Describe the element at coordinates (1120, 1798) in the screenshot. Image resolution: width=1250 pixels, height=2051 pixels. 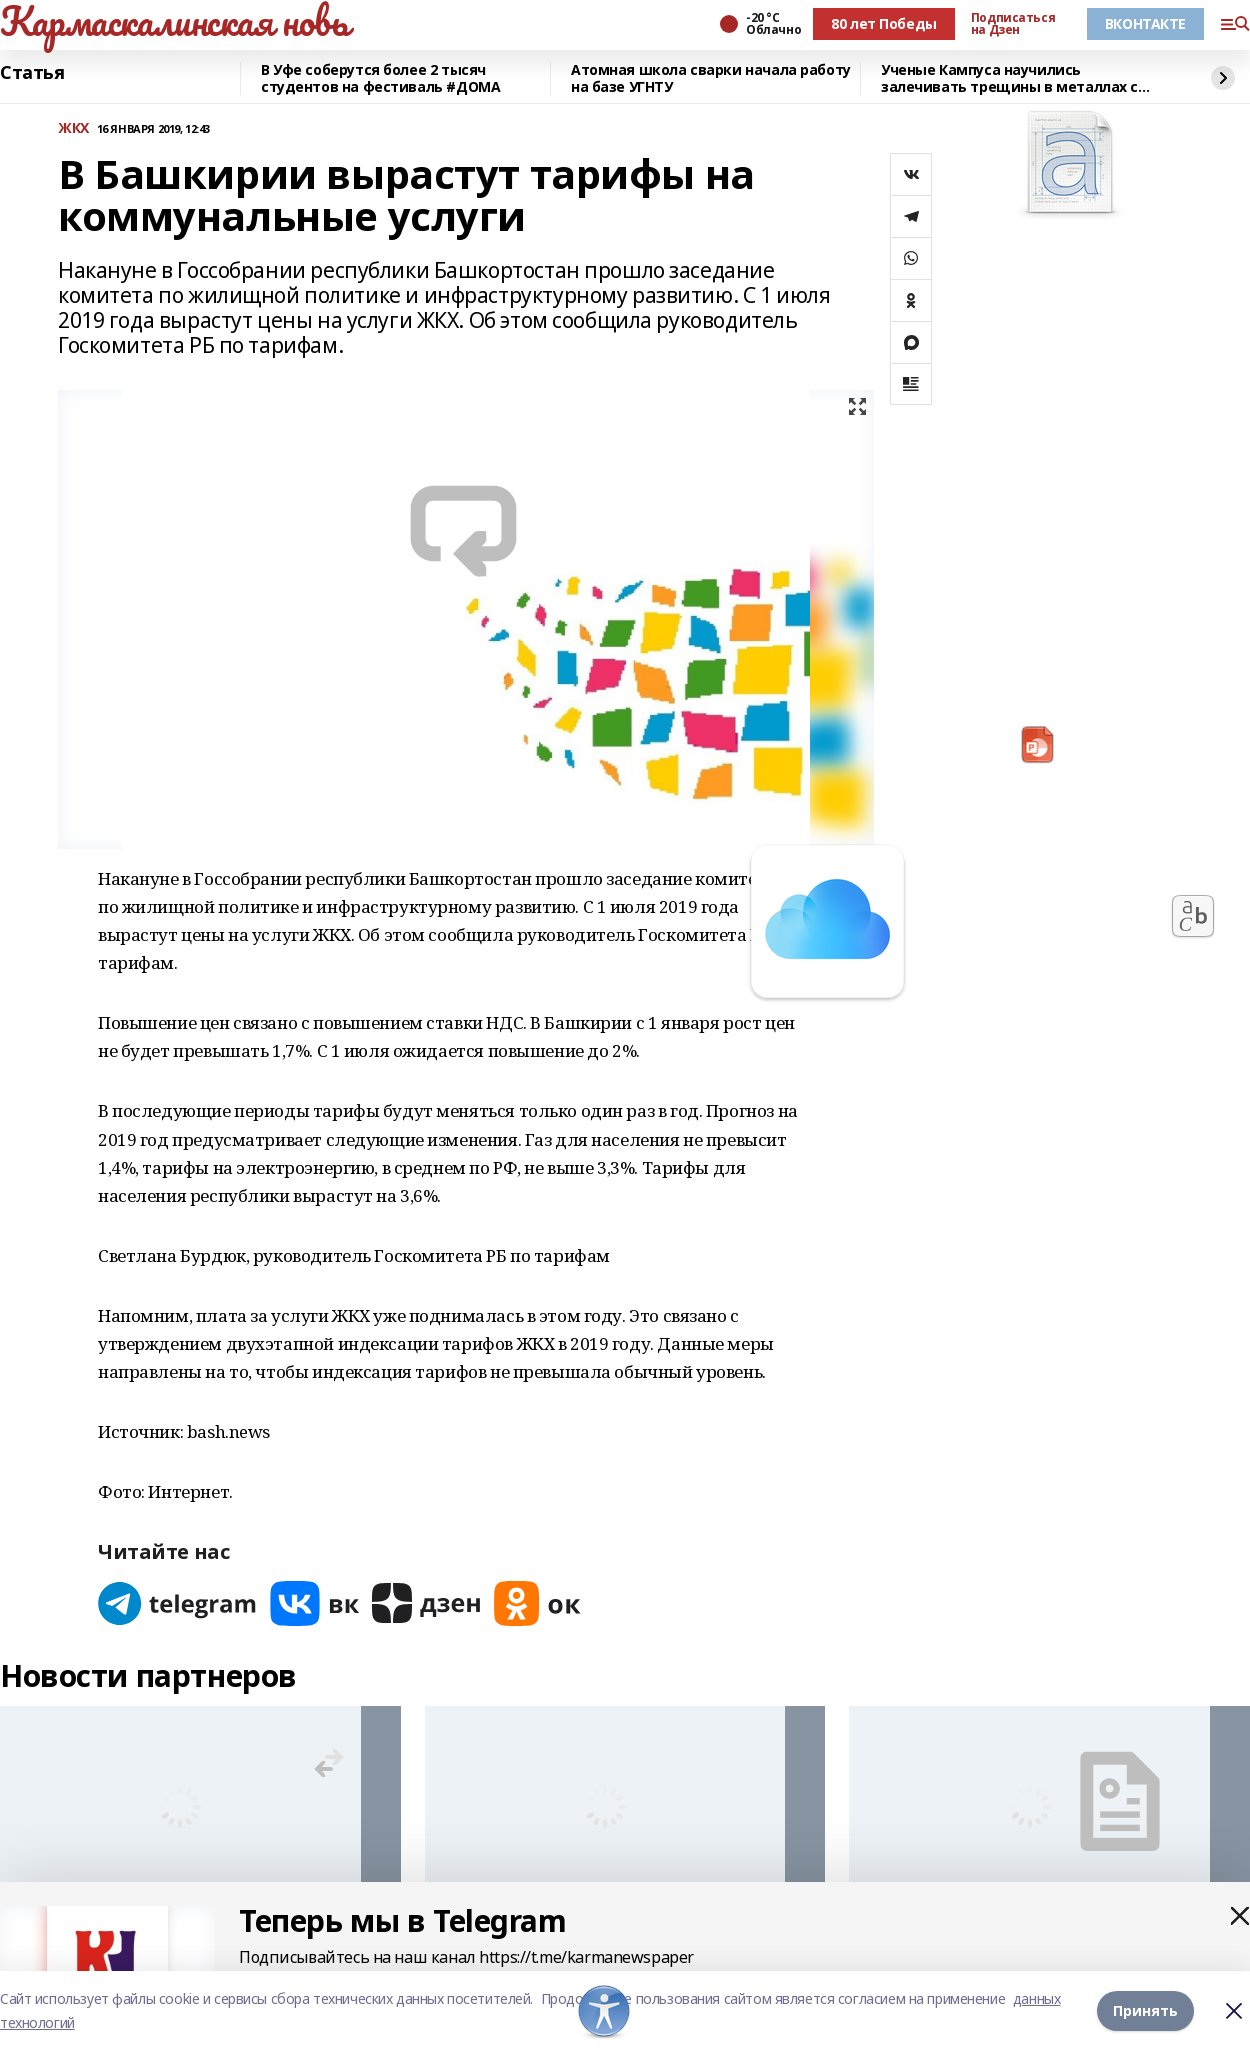
I see `open a document file` at that location.